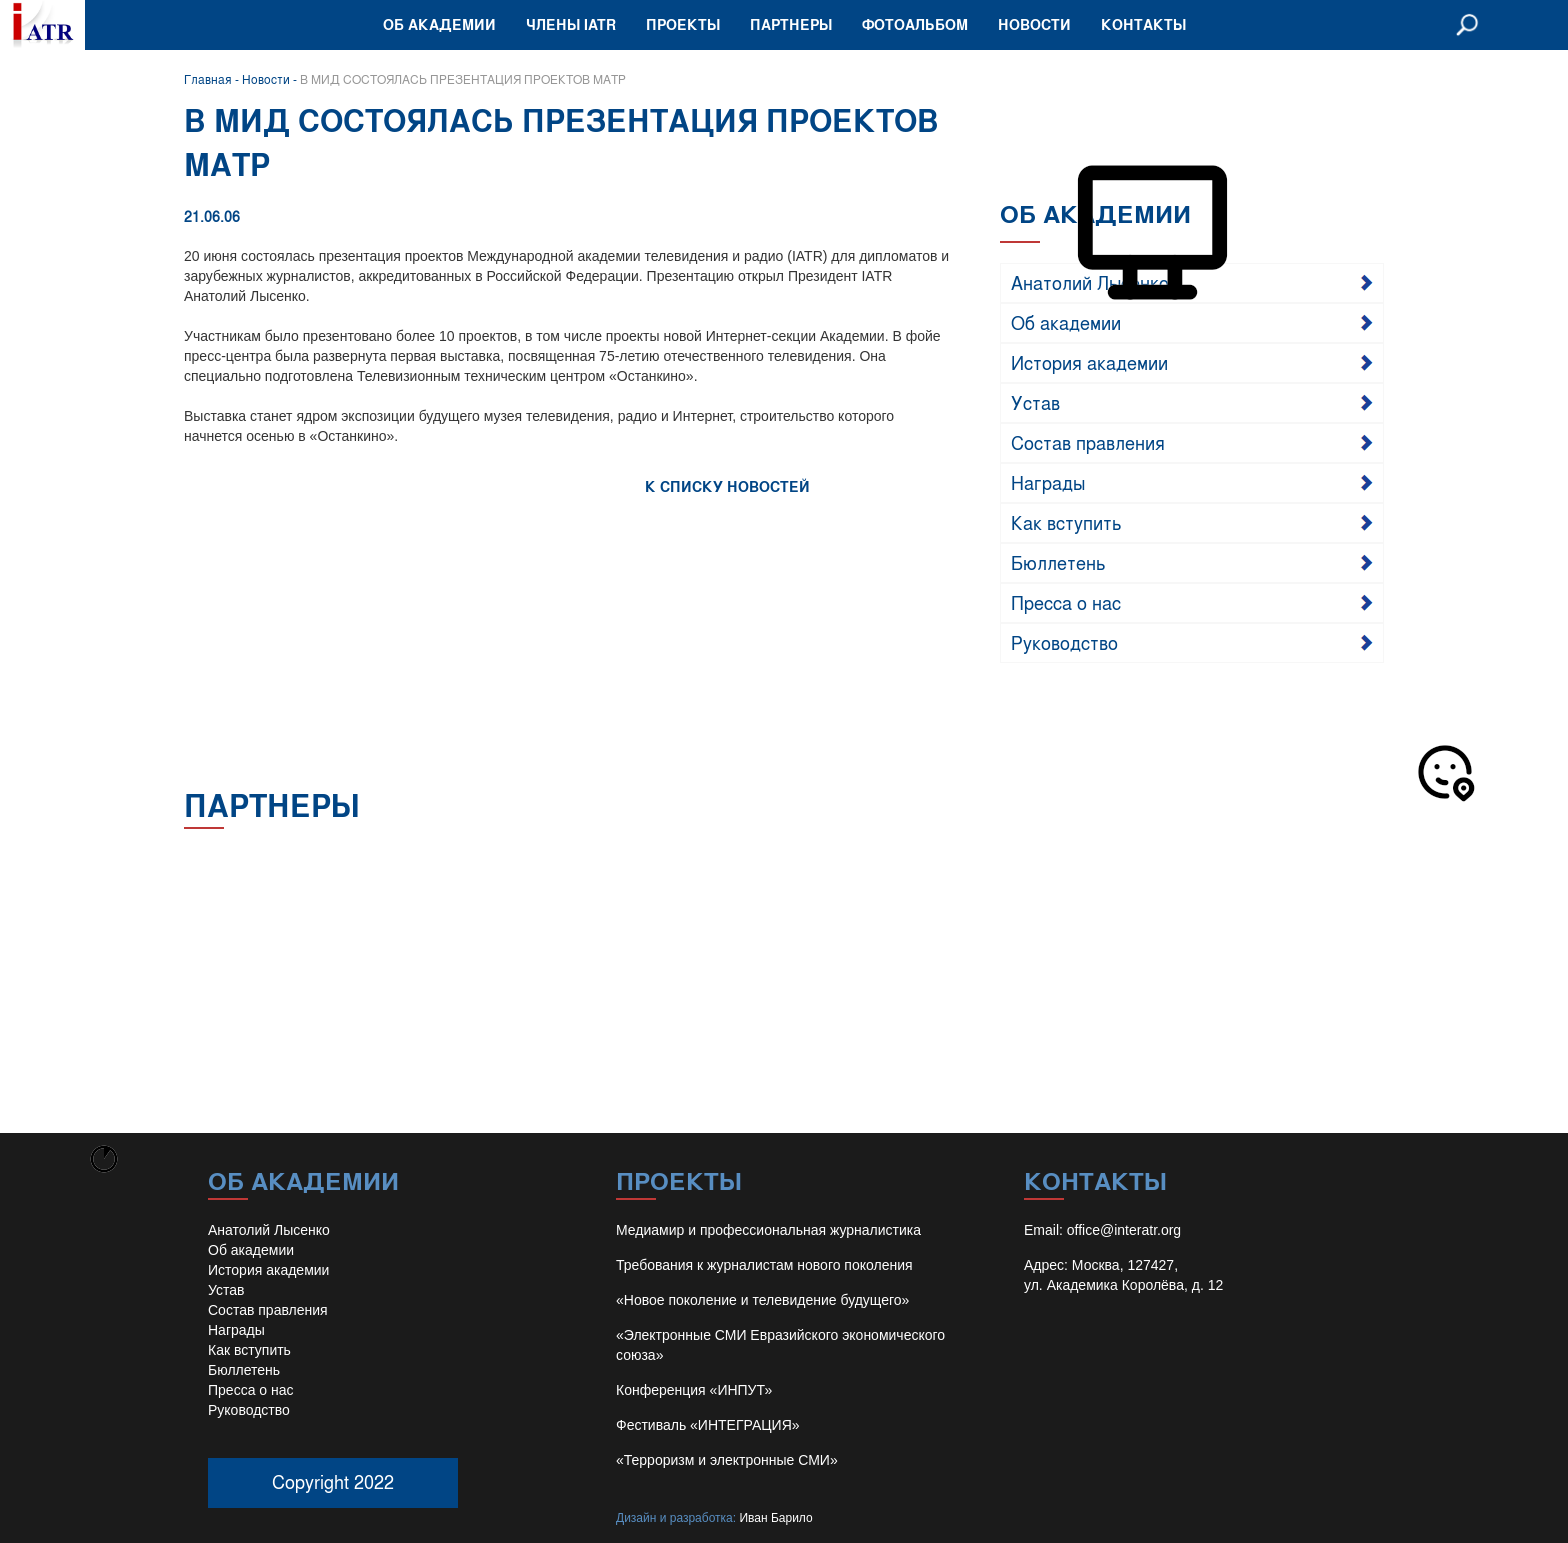 The image size is (1568, 1543). What do you see at coordinates (1445, 772) in the screenshot?
I see `pin your current mood or status` at bounding box center [1445, 772].